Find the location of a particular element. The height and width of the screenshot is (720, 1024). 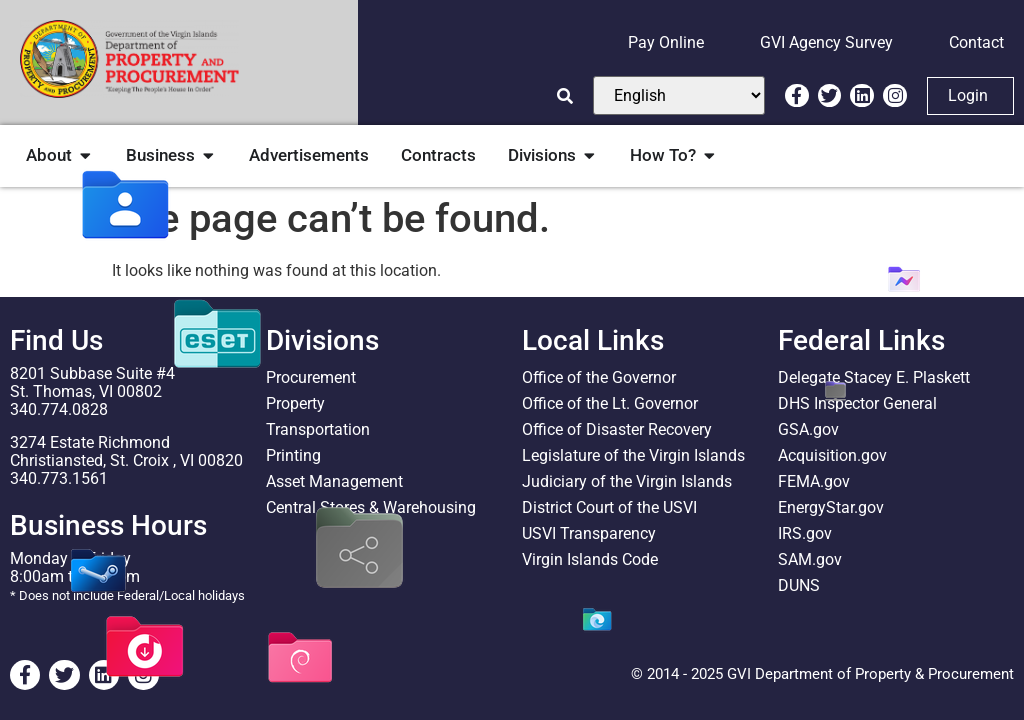

folder containing debian linux files is located at coordinates (300, 659).